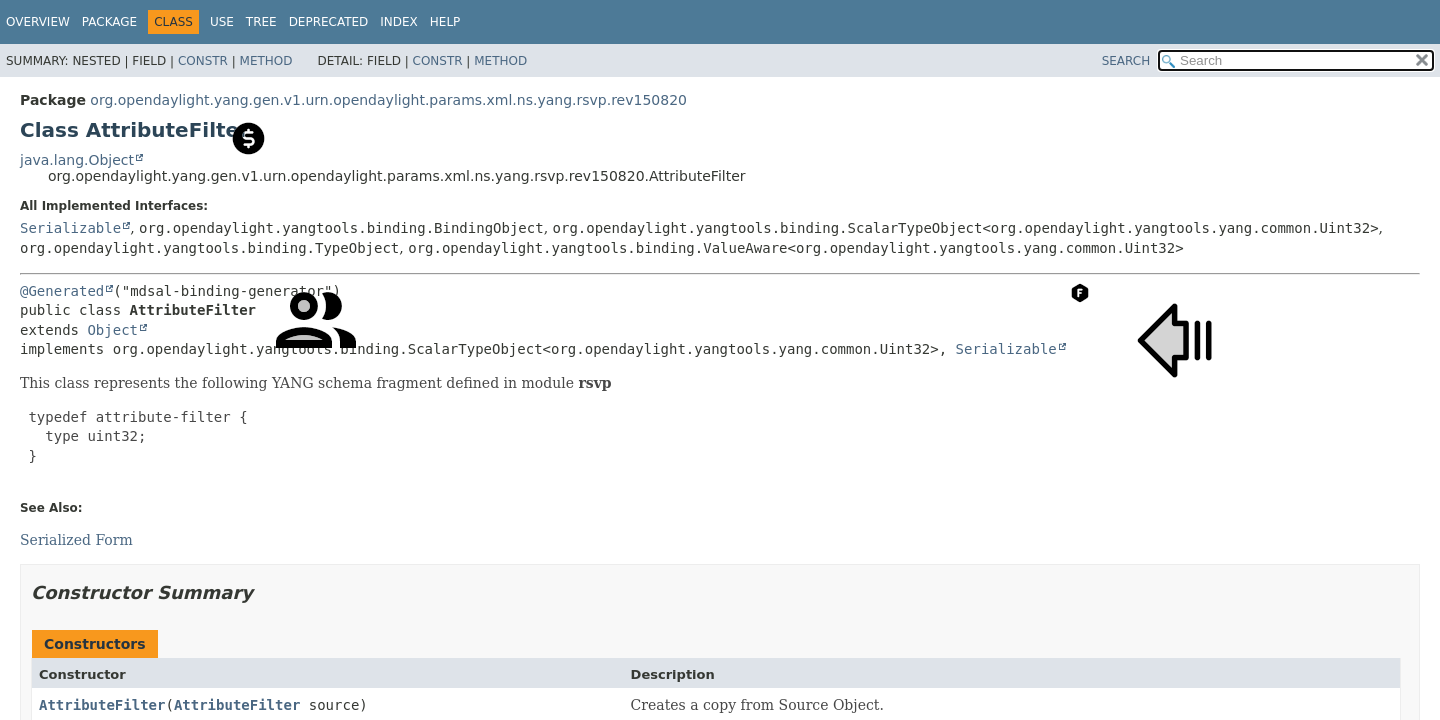 This screenshot has width=1440, height=720. What do you see at coordinates (1177, 340) in the screenshot?
I see `go back or return to previous screen` at bounding box center [1177, 340].